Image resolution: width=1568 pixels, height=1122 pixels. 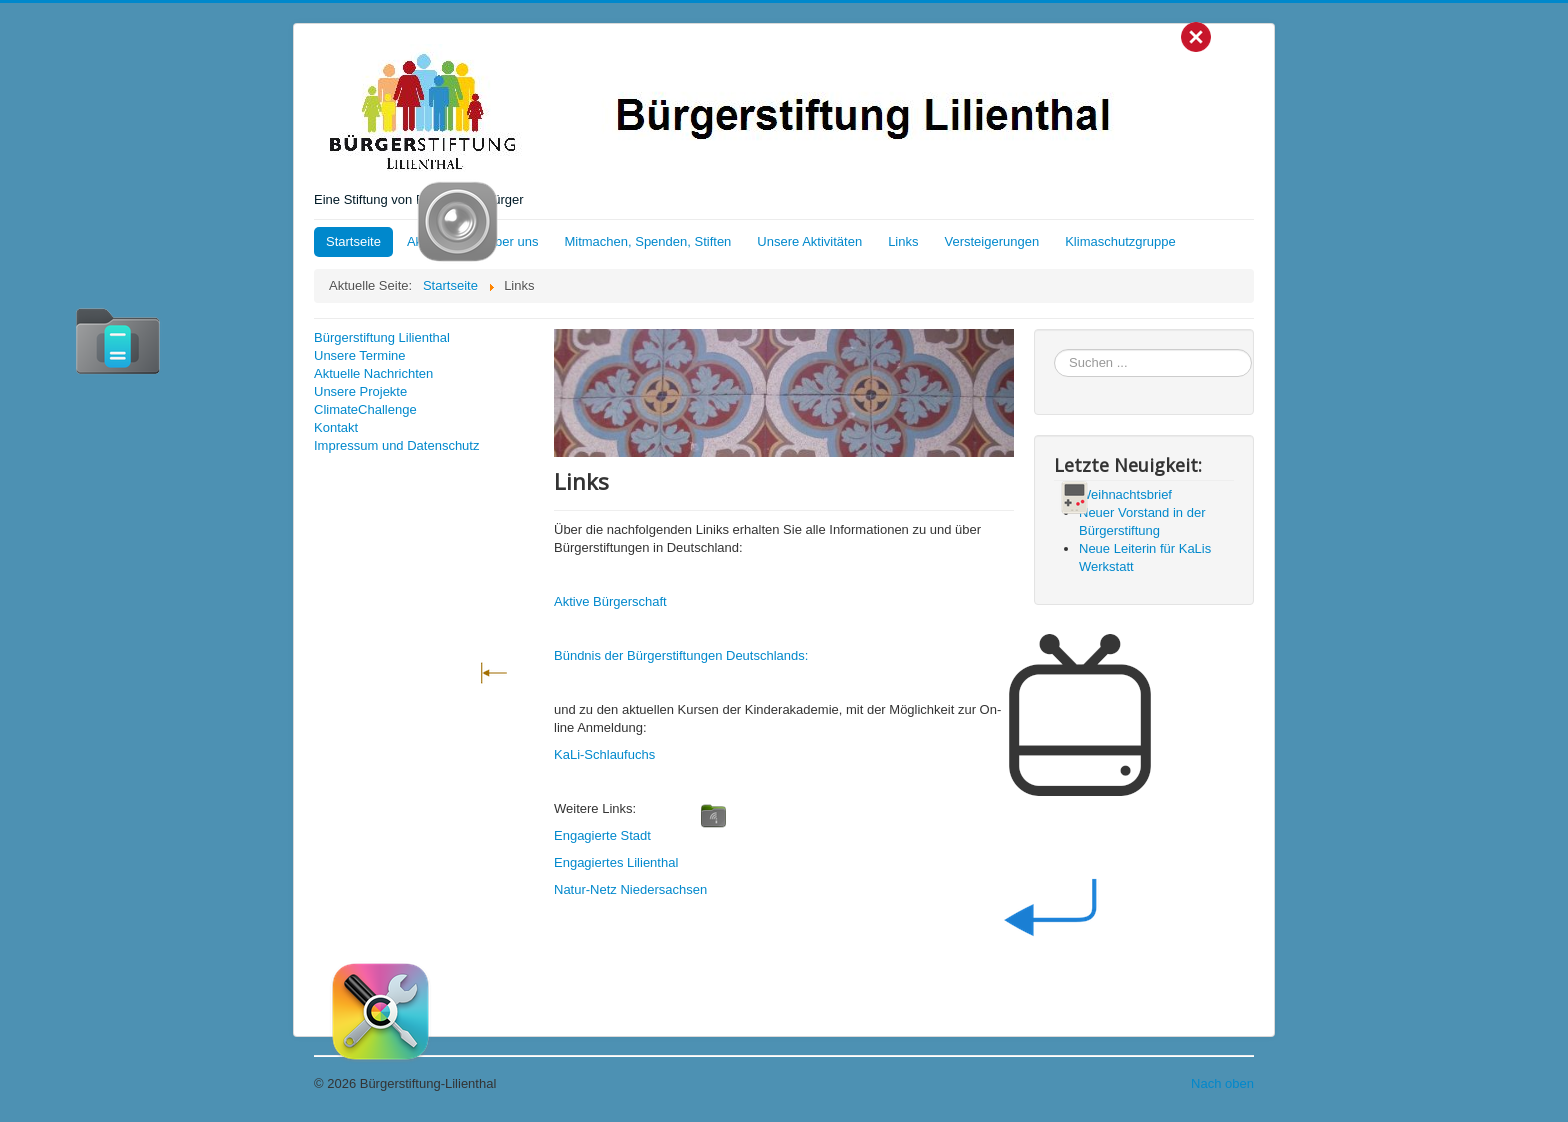 I want to click on reply to the sender of this email, so click(x=1049, y=907).